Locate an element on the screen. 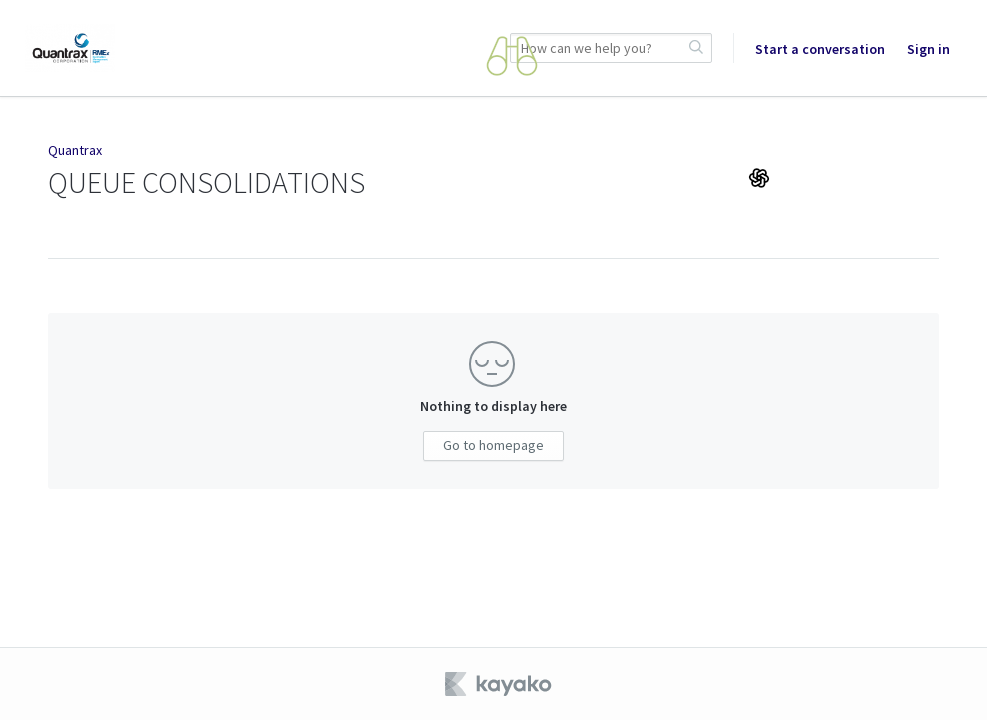  search or explore content is located at coordinates (512, 56).